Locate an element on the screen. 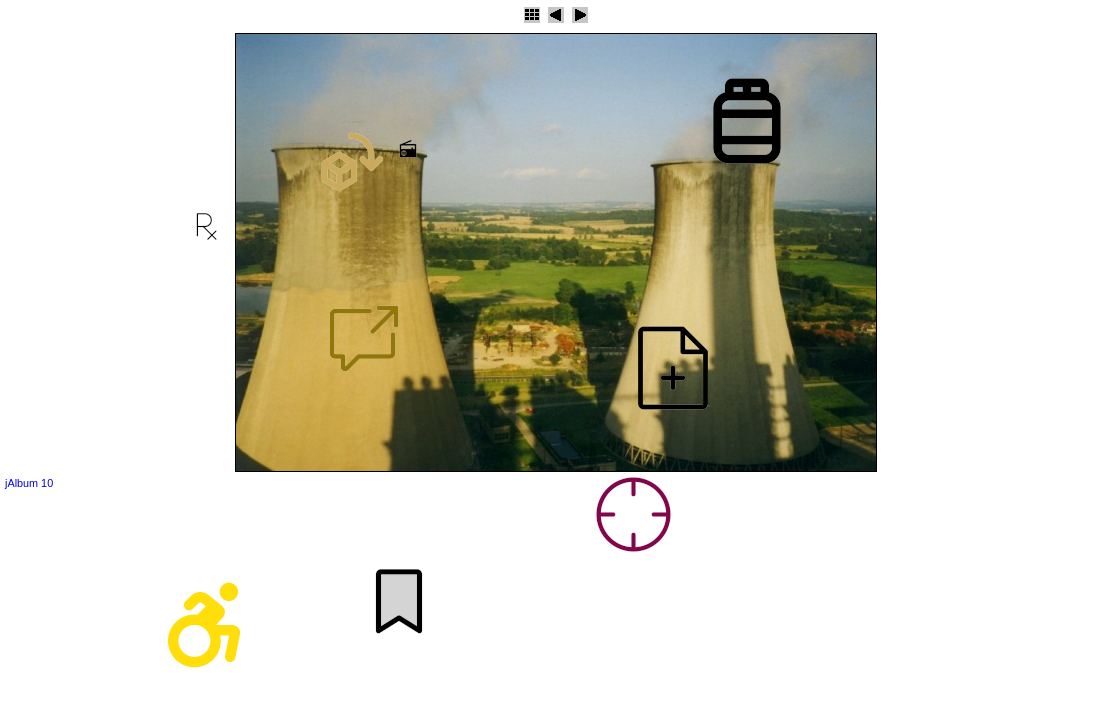 Image resolution: width=1112 pixels, height=720 pixels. center map on current location is located at coordinates (633, 514).